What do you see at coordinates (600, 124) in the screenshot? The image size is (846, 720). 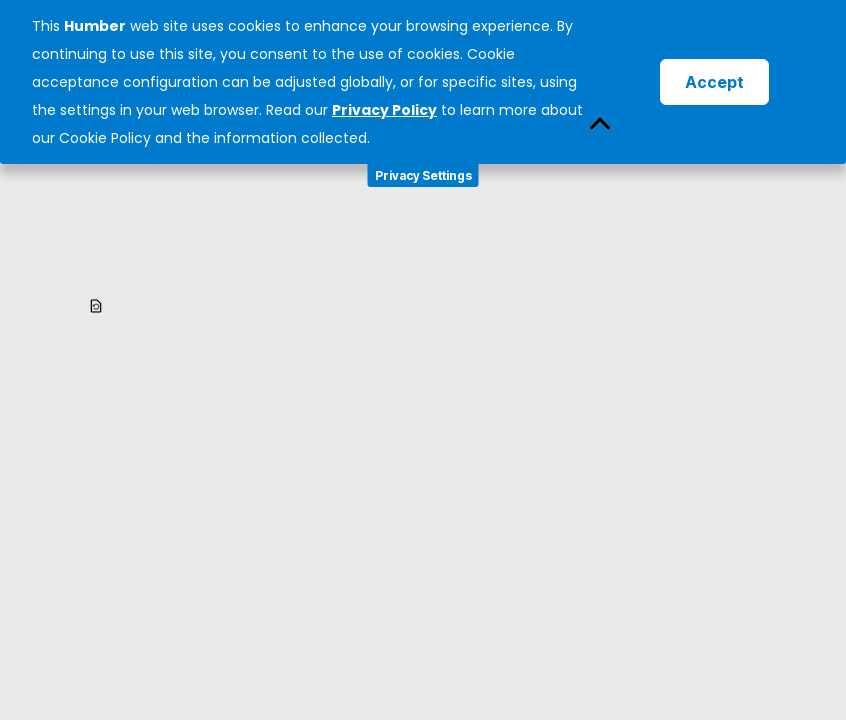 I see `collapse an expanded section or menu` at bounding box center [600, 124].